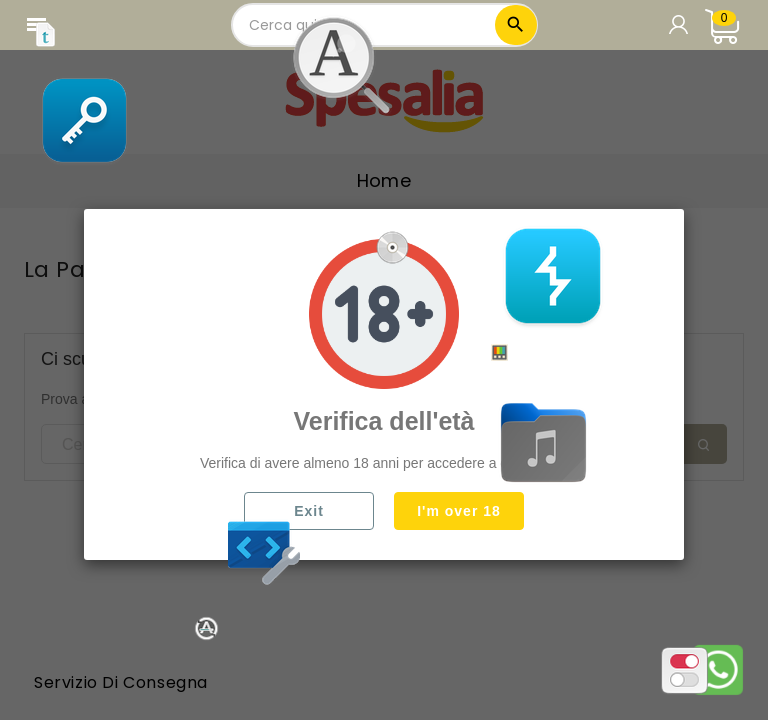 The image size is (768, 720). What do you see at coordinates (45, 34) in the screenshot?
I see `a typst document file` at bounding box center [45, 34].